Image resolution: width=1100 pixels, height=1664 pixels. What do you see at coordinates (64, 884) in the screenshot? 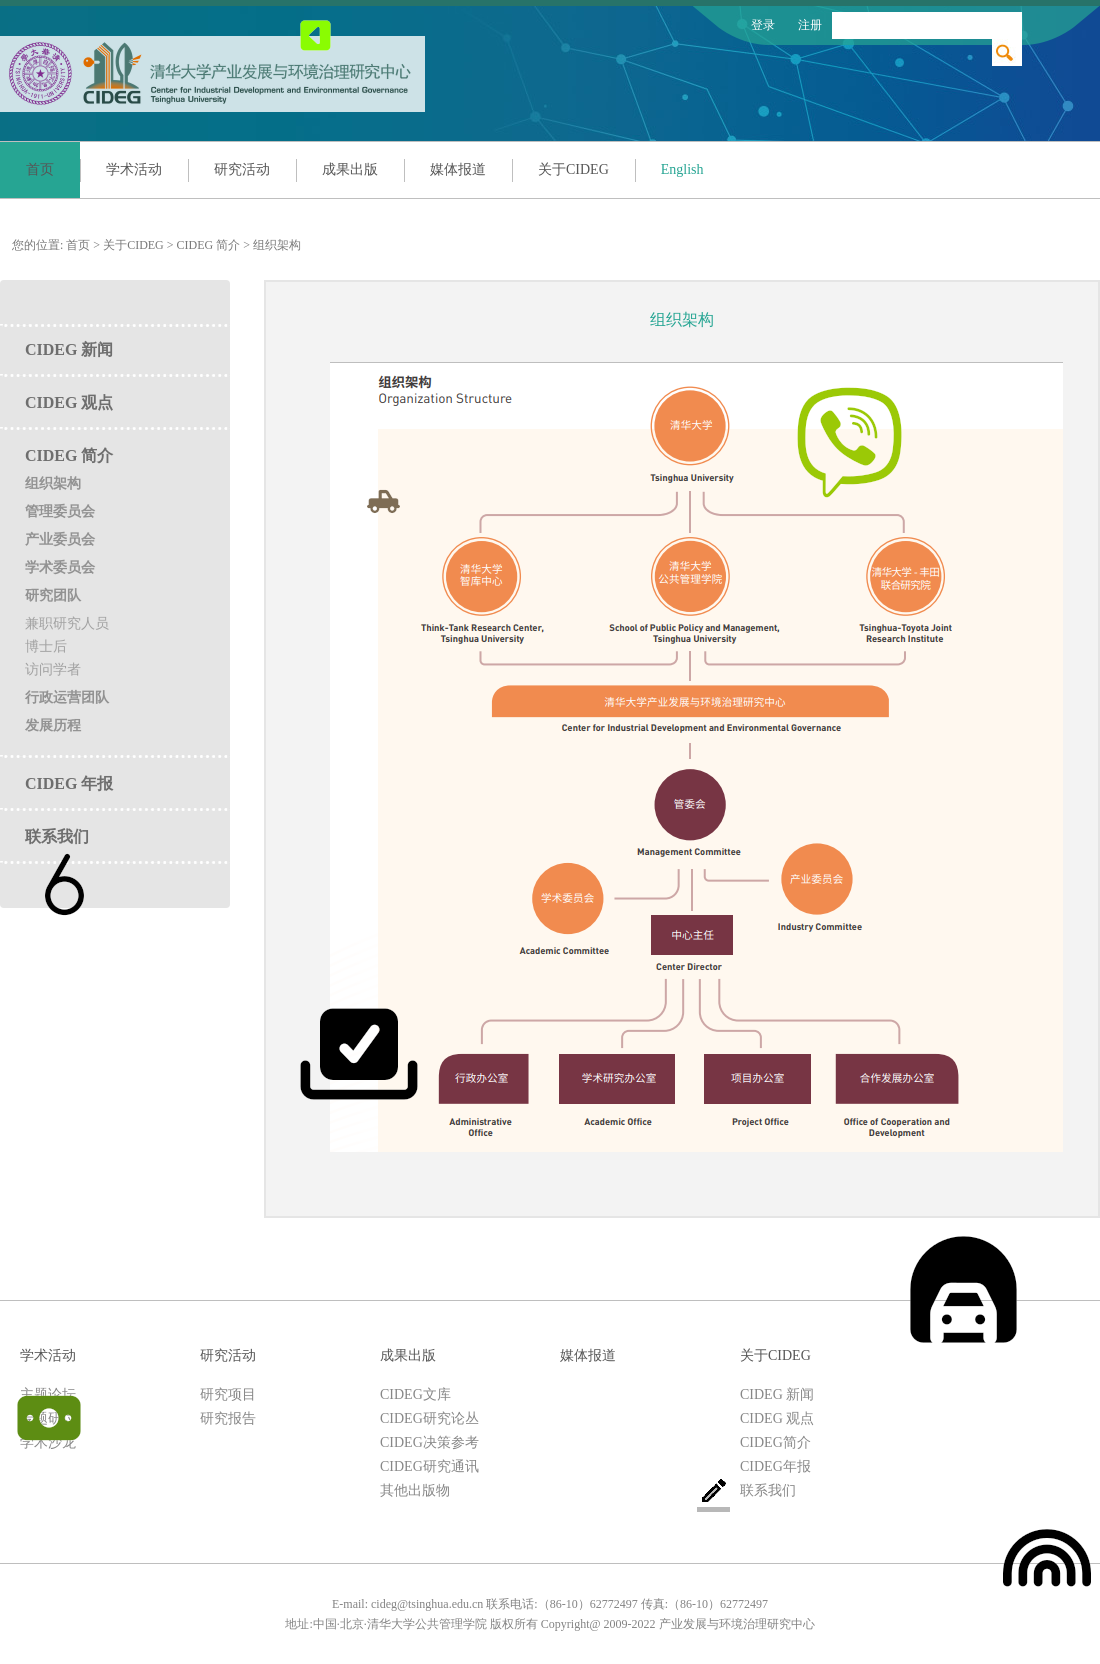
I see `indicates the number six in a list or sequence` at bounding box center [64, 884].